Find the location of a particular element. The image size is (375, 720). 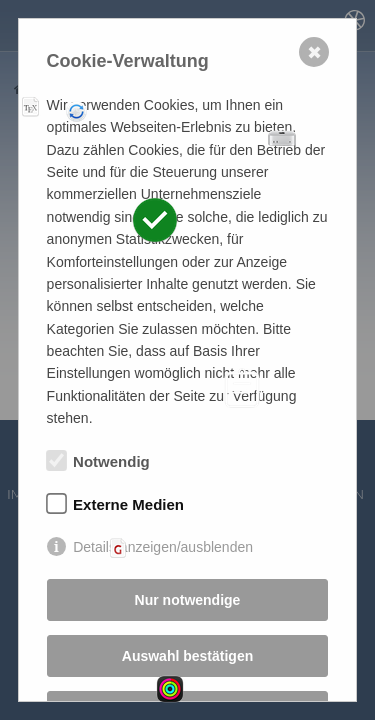

a g-code file for 3D printing or CNC machining is located at coordinates (118, 548).